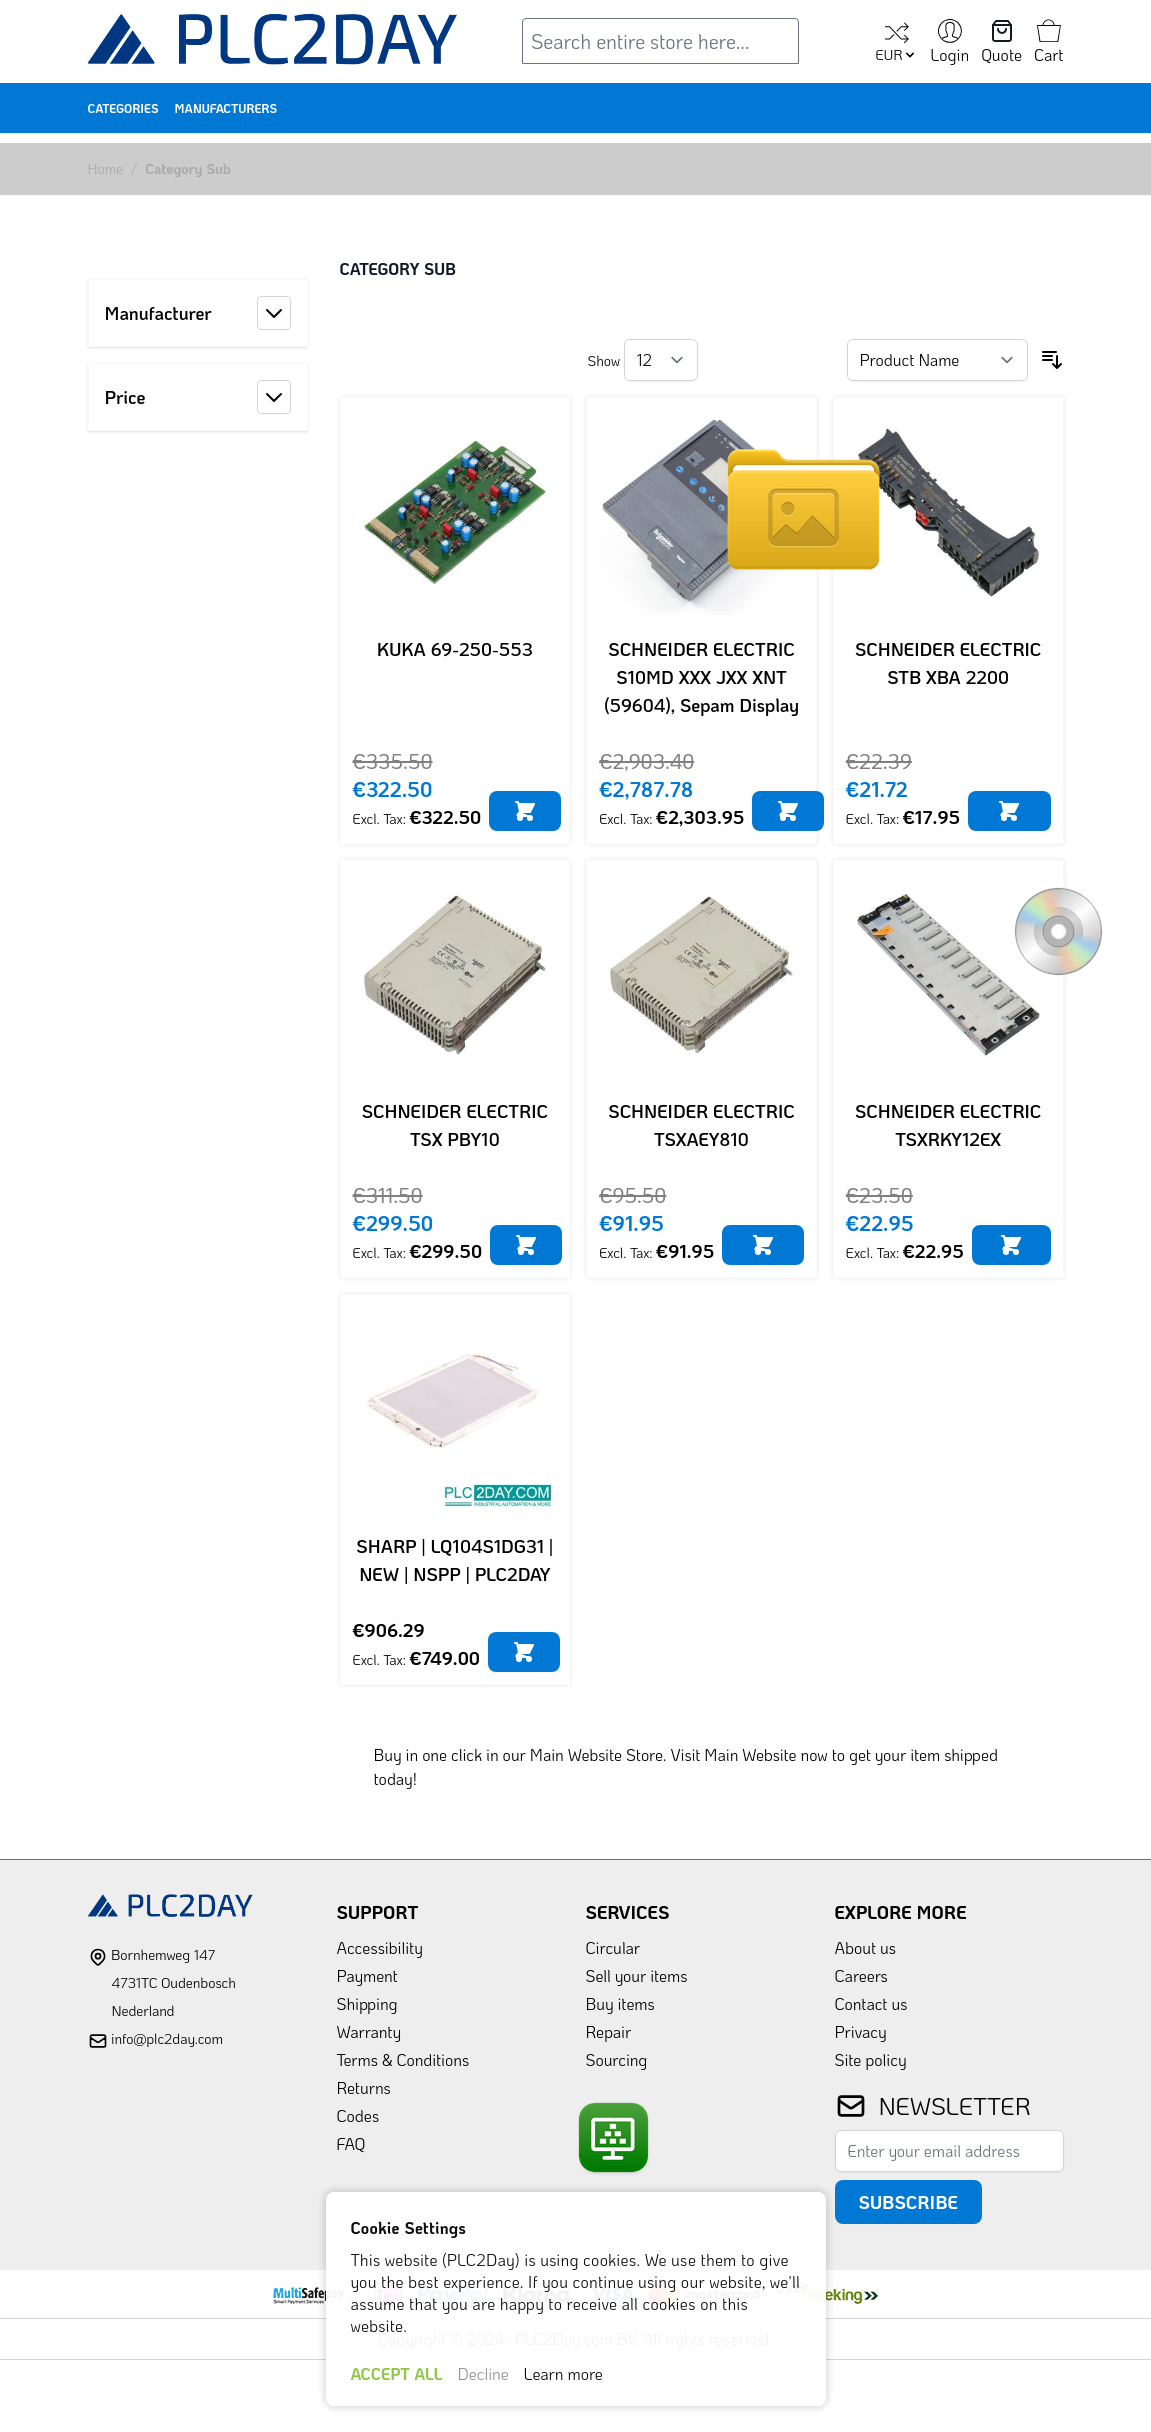 The height and width of the screenshot is (2432, 1151). I want to click on open your images folder, so click(803, 509).